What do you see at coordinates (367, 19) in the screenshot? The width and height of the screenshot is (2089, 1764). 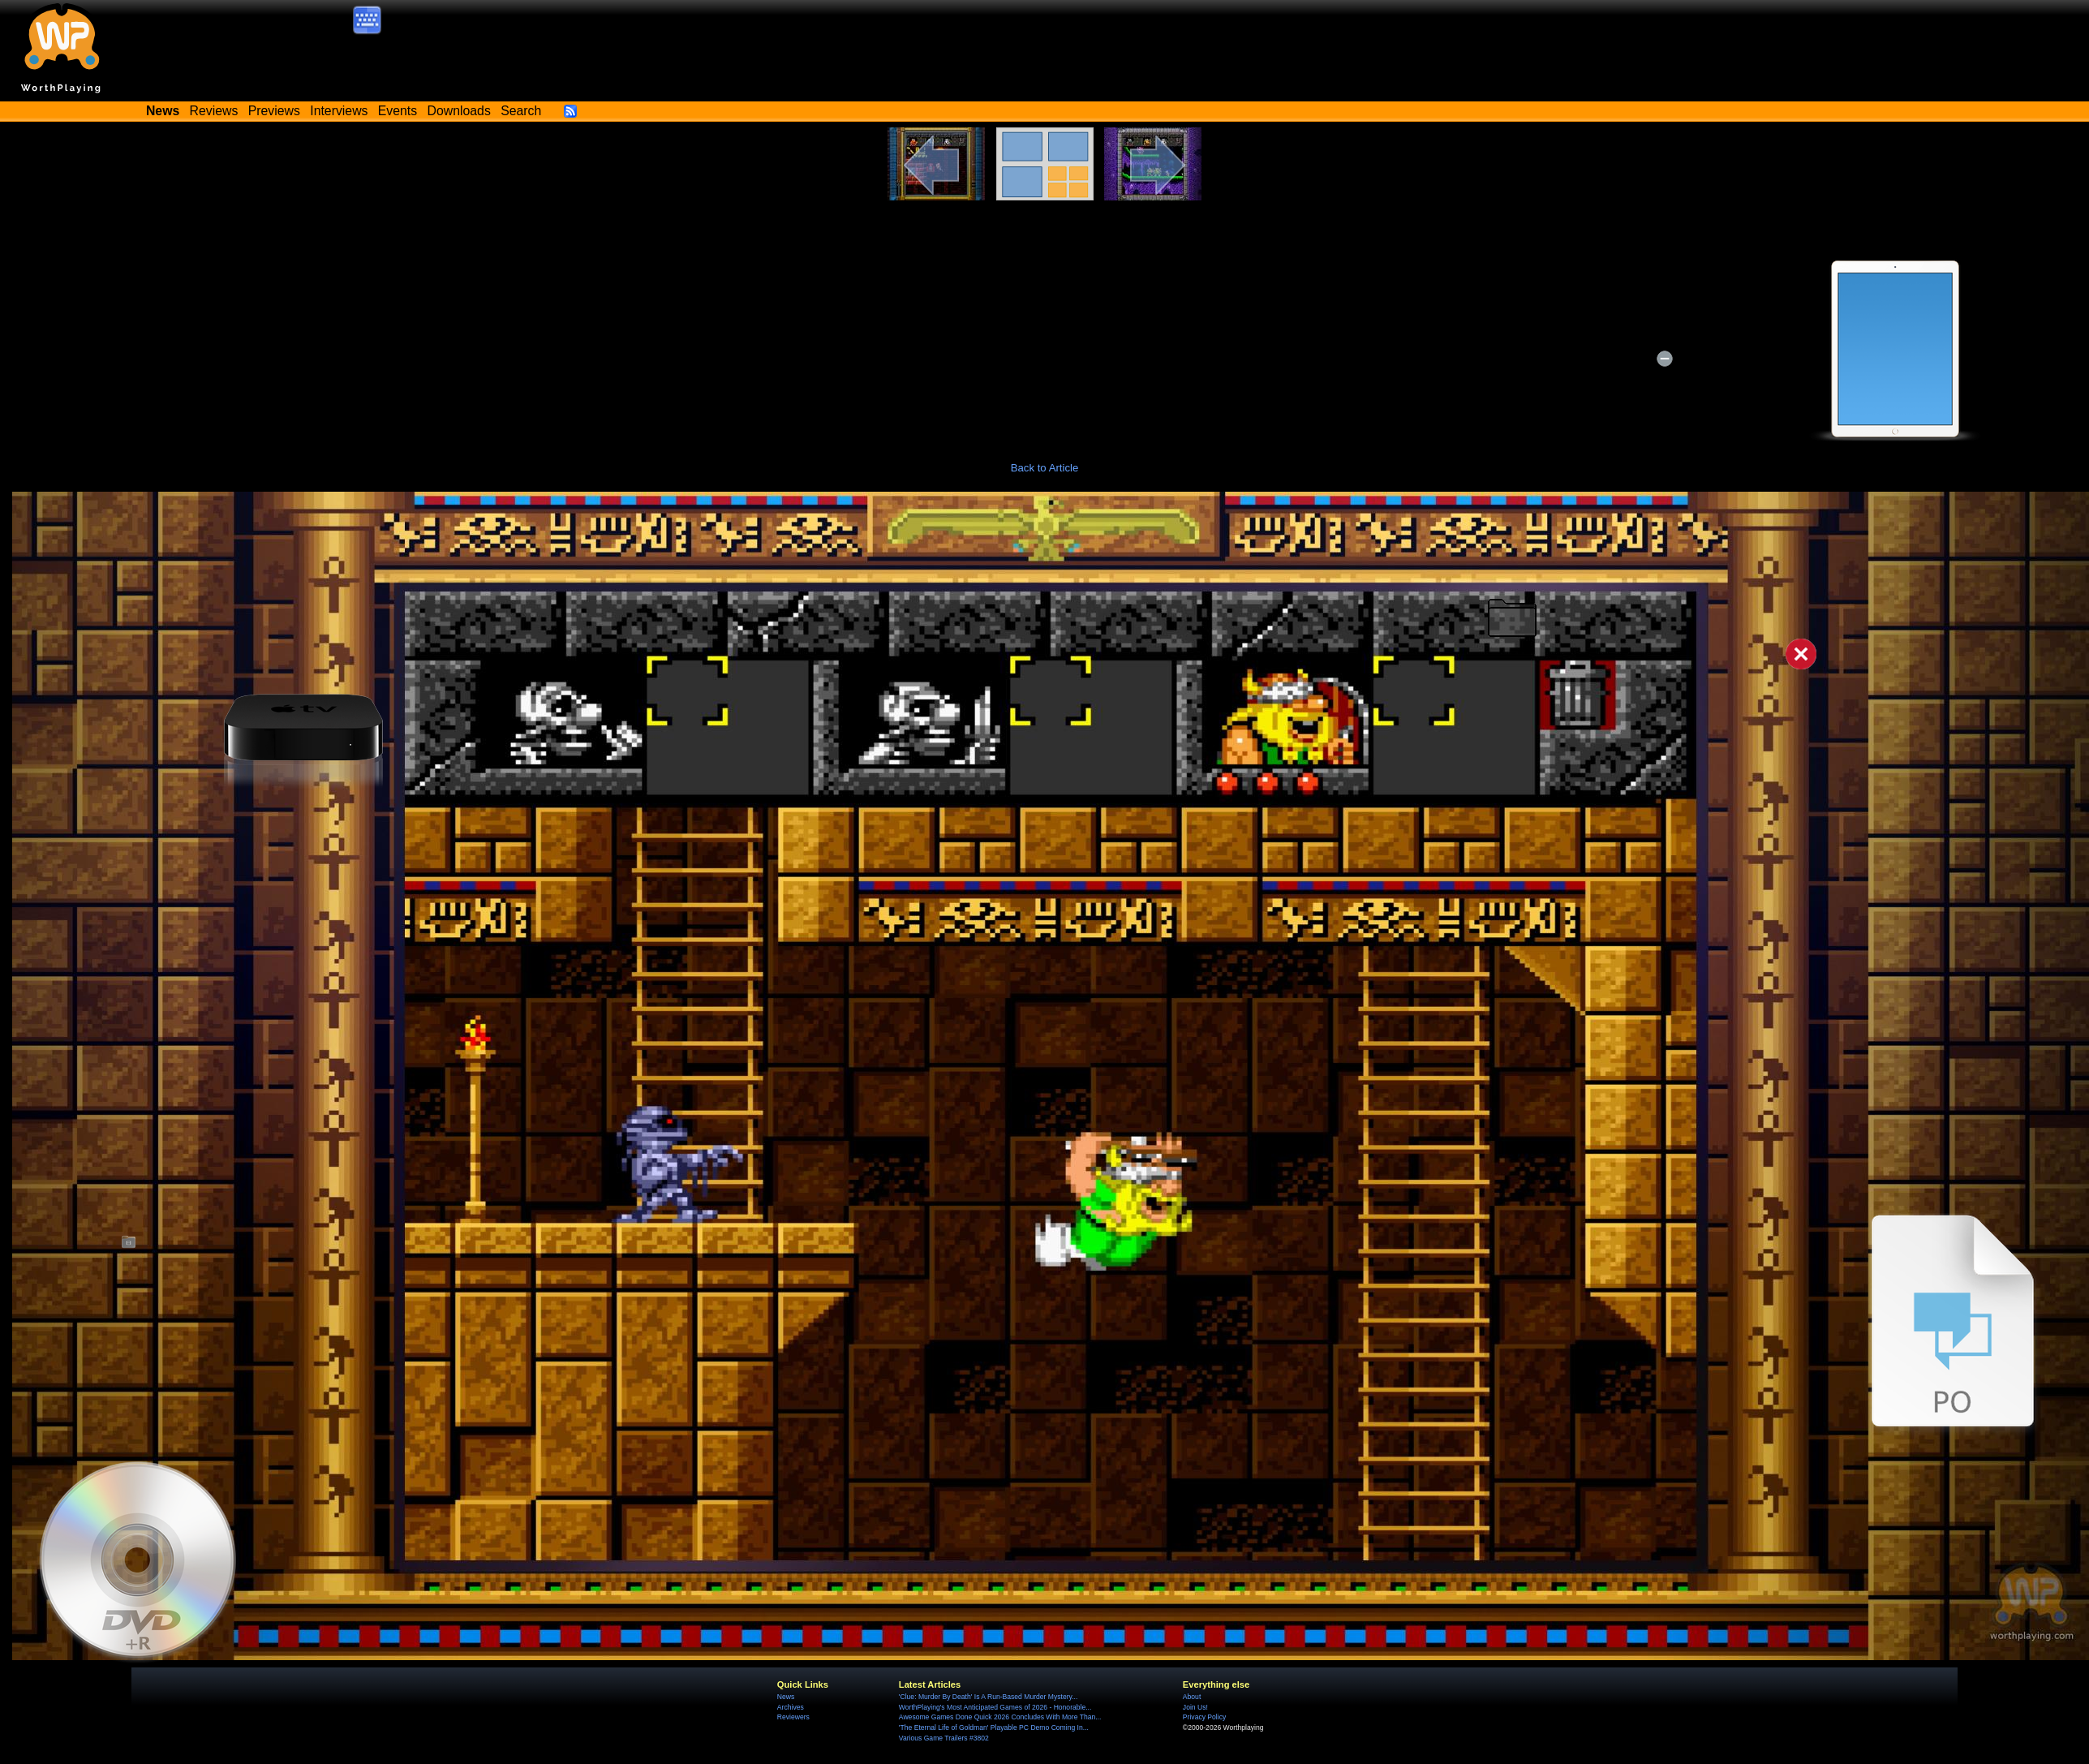 I see `access keyboard and input device settings` at bounding box center [367, 19].